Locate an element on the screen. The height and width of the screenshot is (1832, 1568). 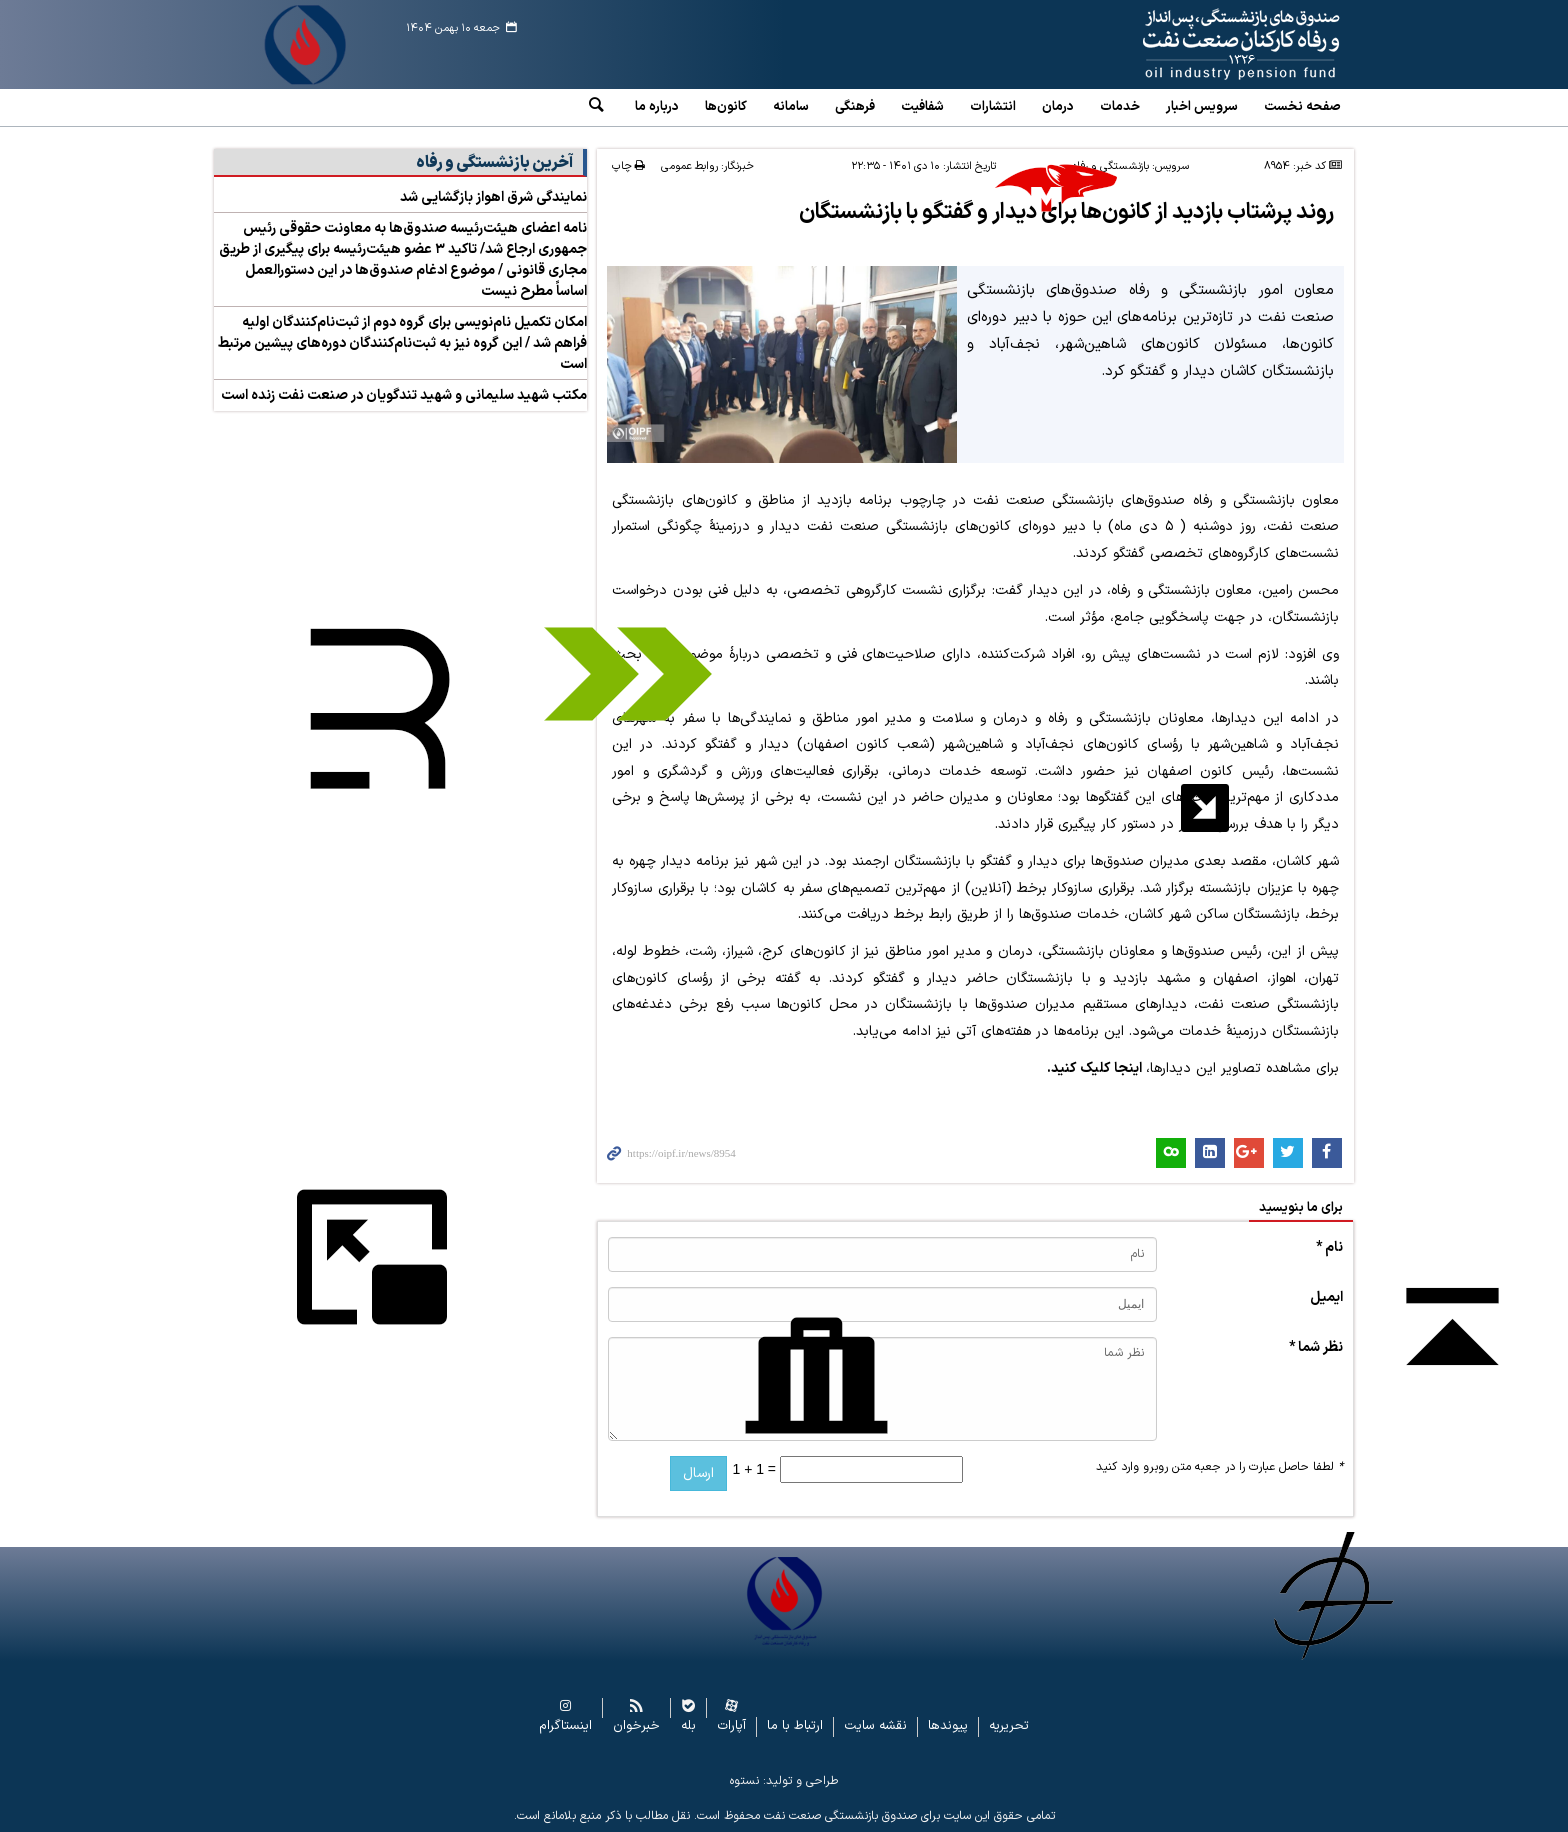
navigate to the next item diagonally is located at coordinates (1205, 808).